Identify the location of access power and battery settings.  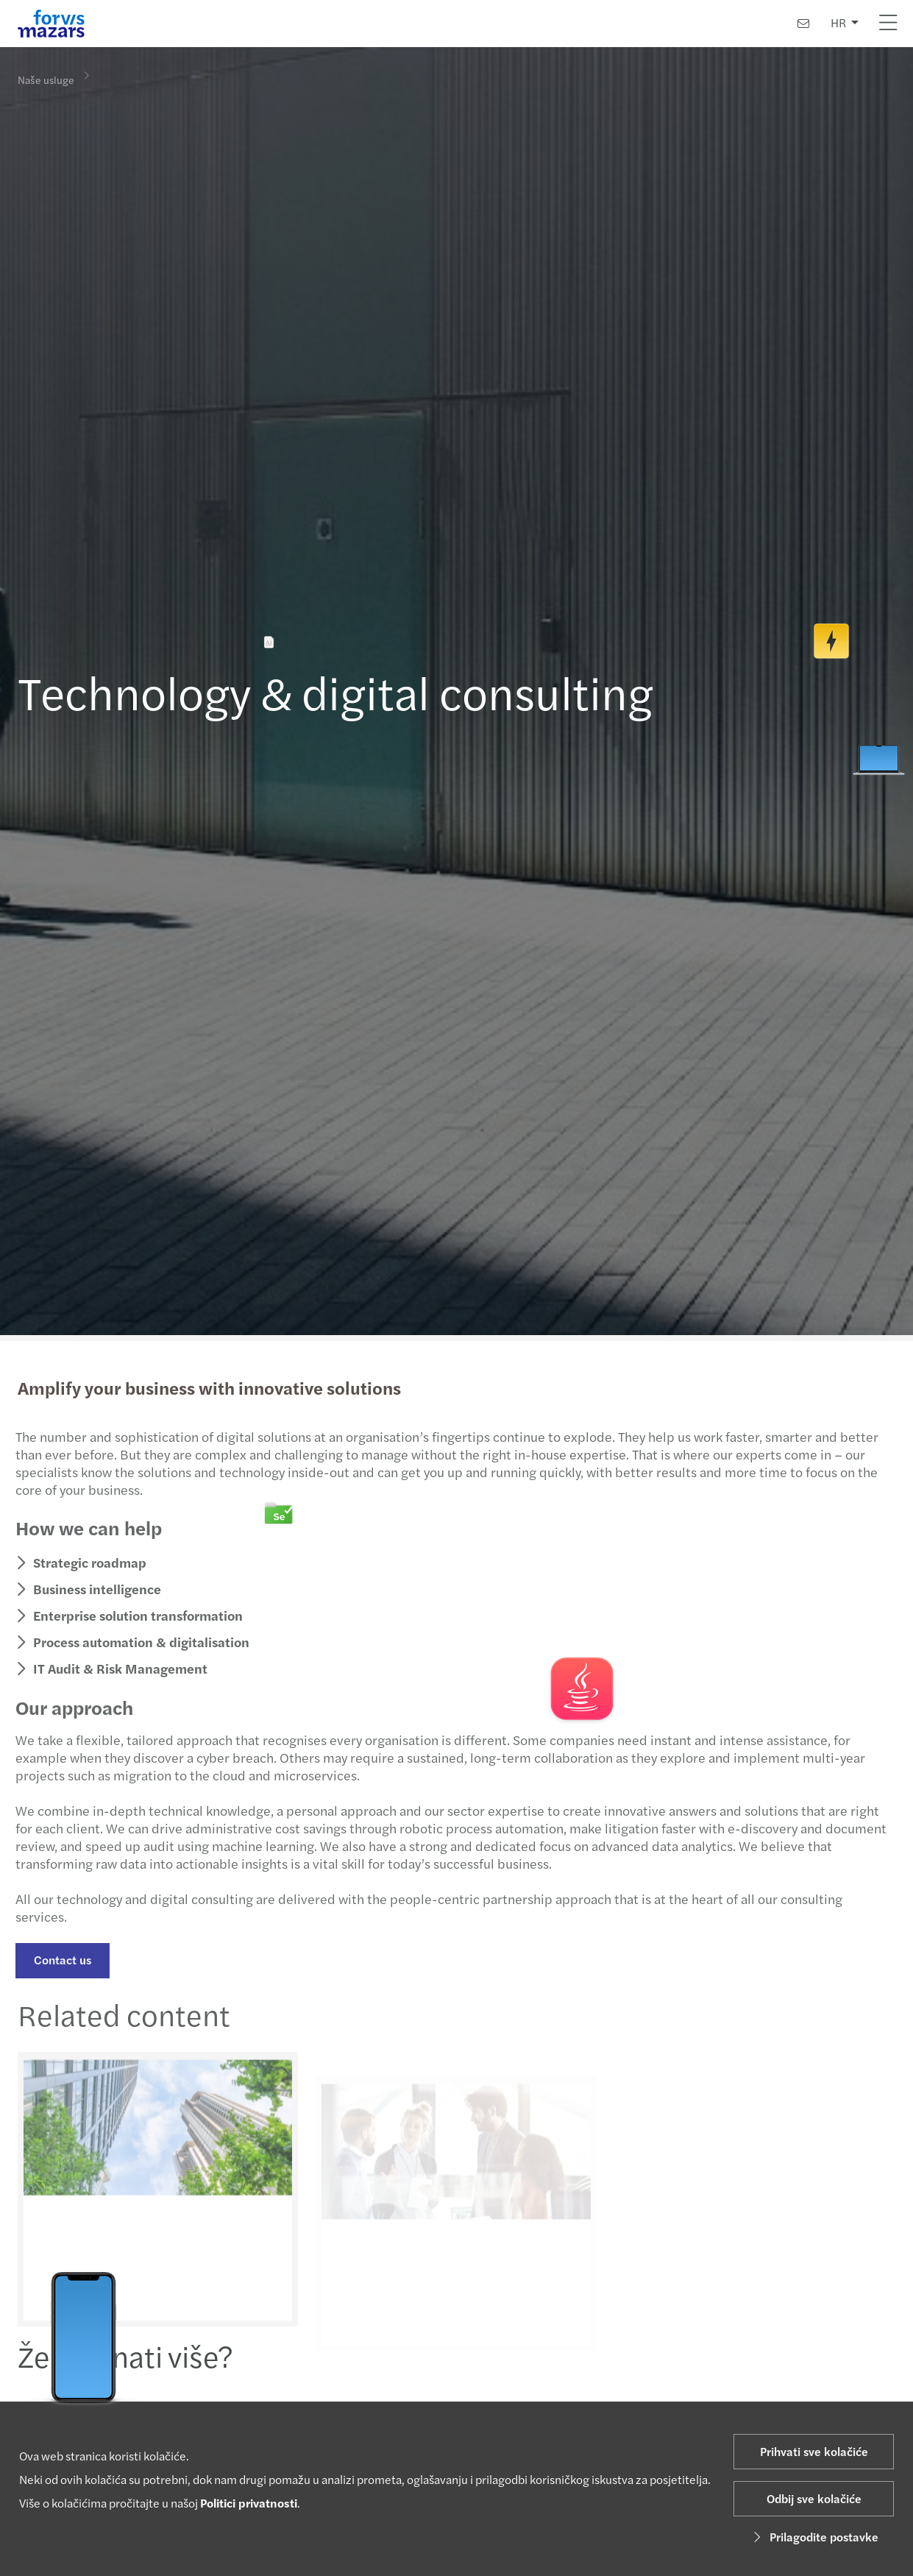
(831, 641).